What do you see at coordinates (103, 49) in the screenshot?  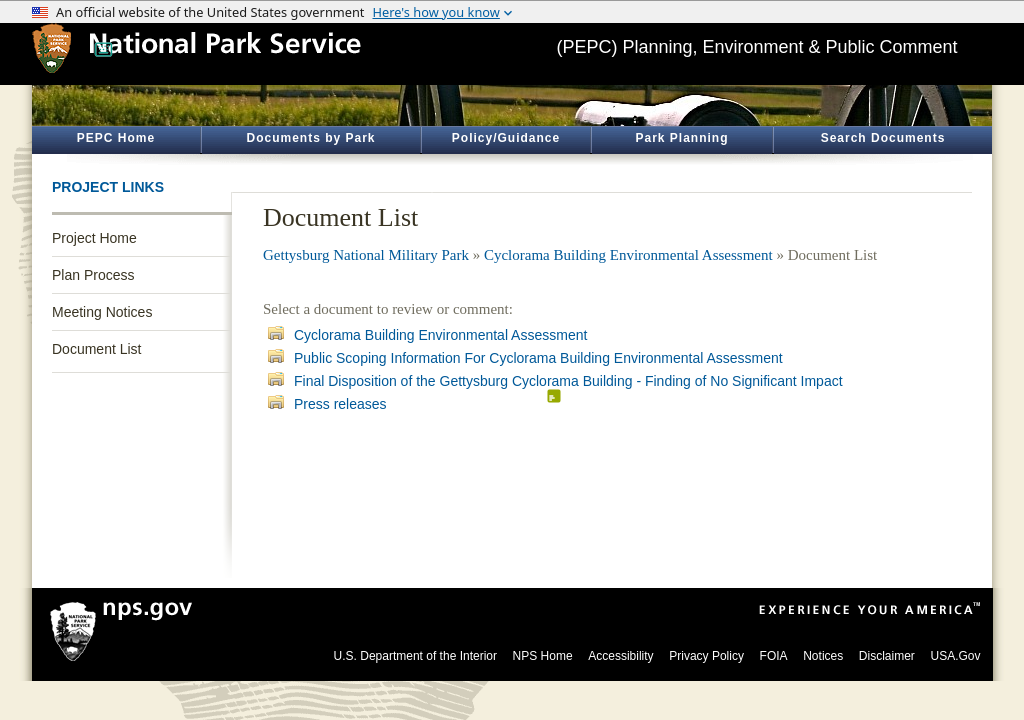 I see `open the on-screen keyboard` at bounding box center [103, 49].